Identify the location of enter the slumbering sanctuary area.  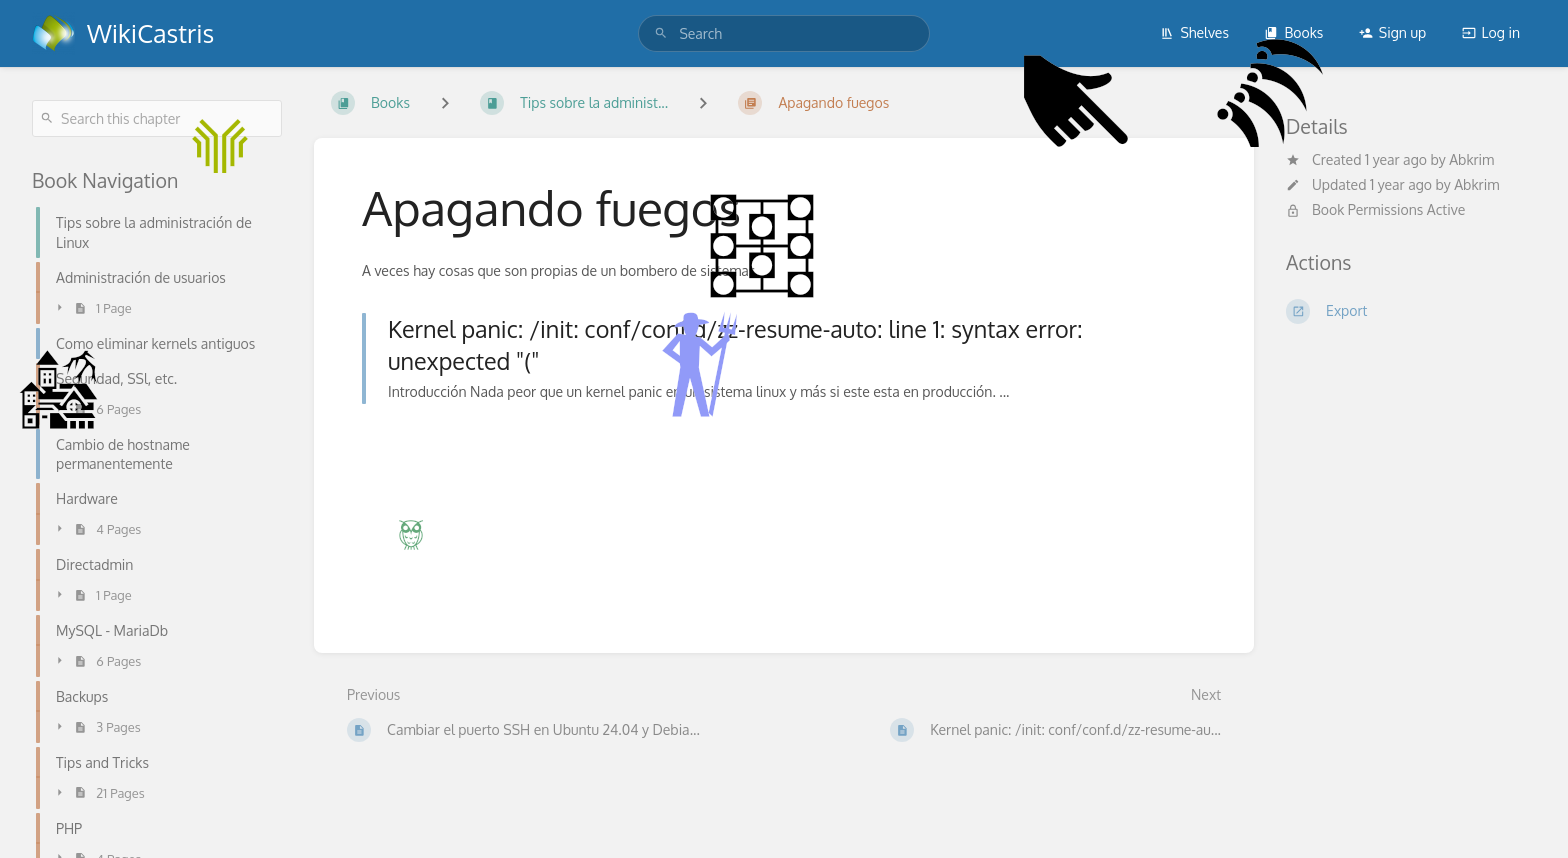
(220, 146).